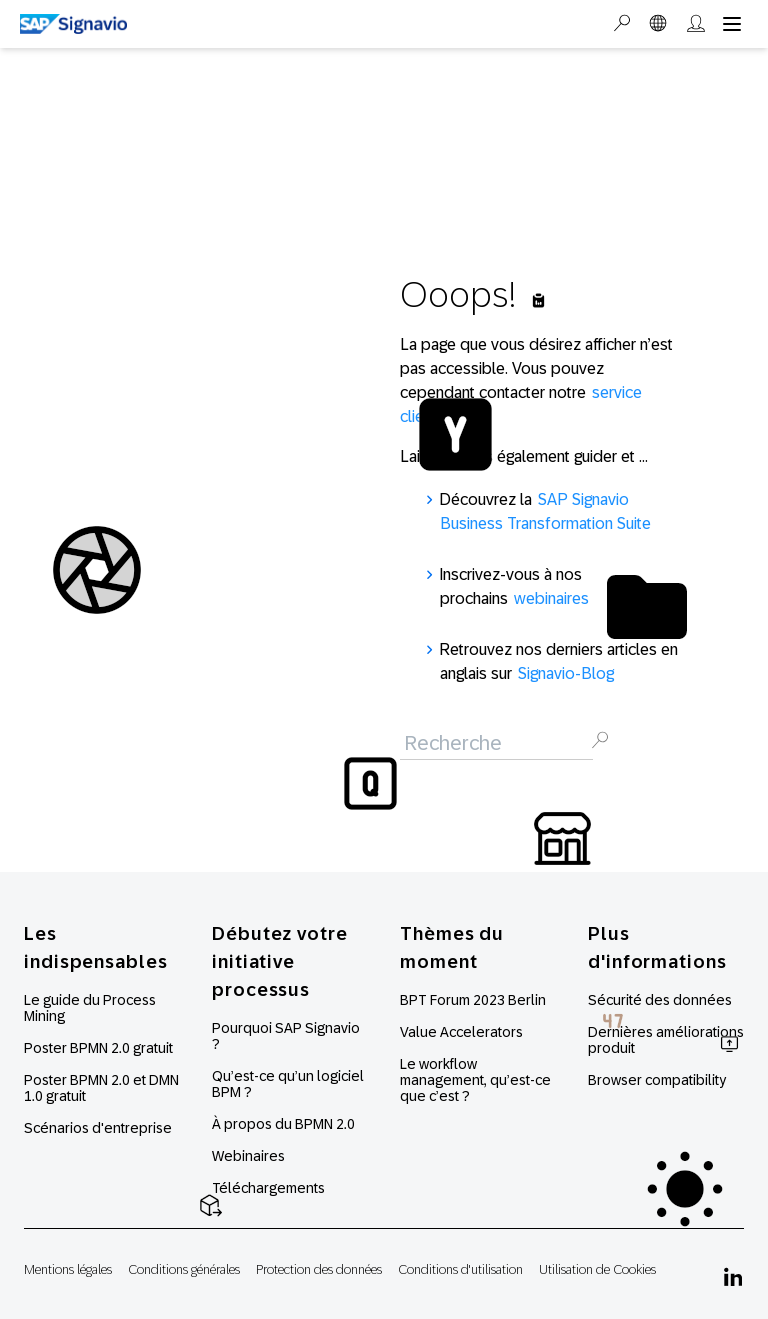  I want to click on upload file to desktop or monitor, so click(729, 1043).